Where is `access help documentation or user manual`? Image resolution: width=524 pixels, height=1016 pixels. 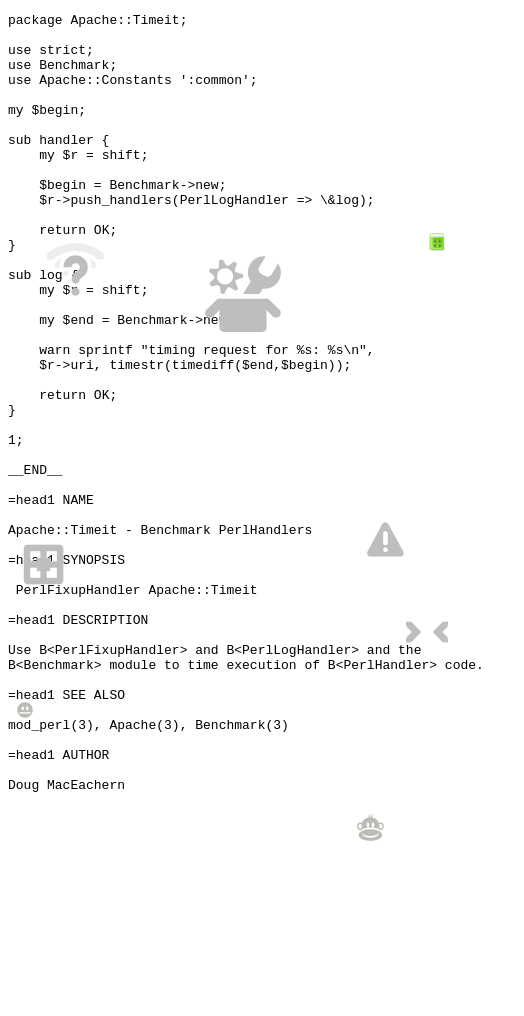 access help documentation or user manual is located at coordinates (437, 242).